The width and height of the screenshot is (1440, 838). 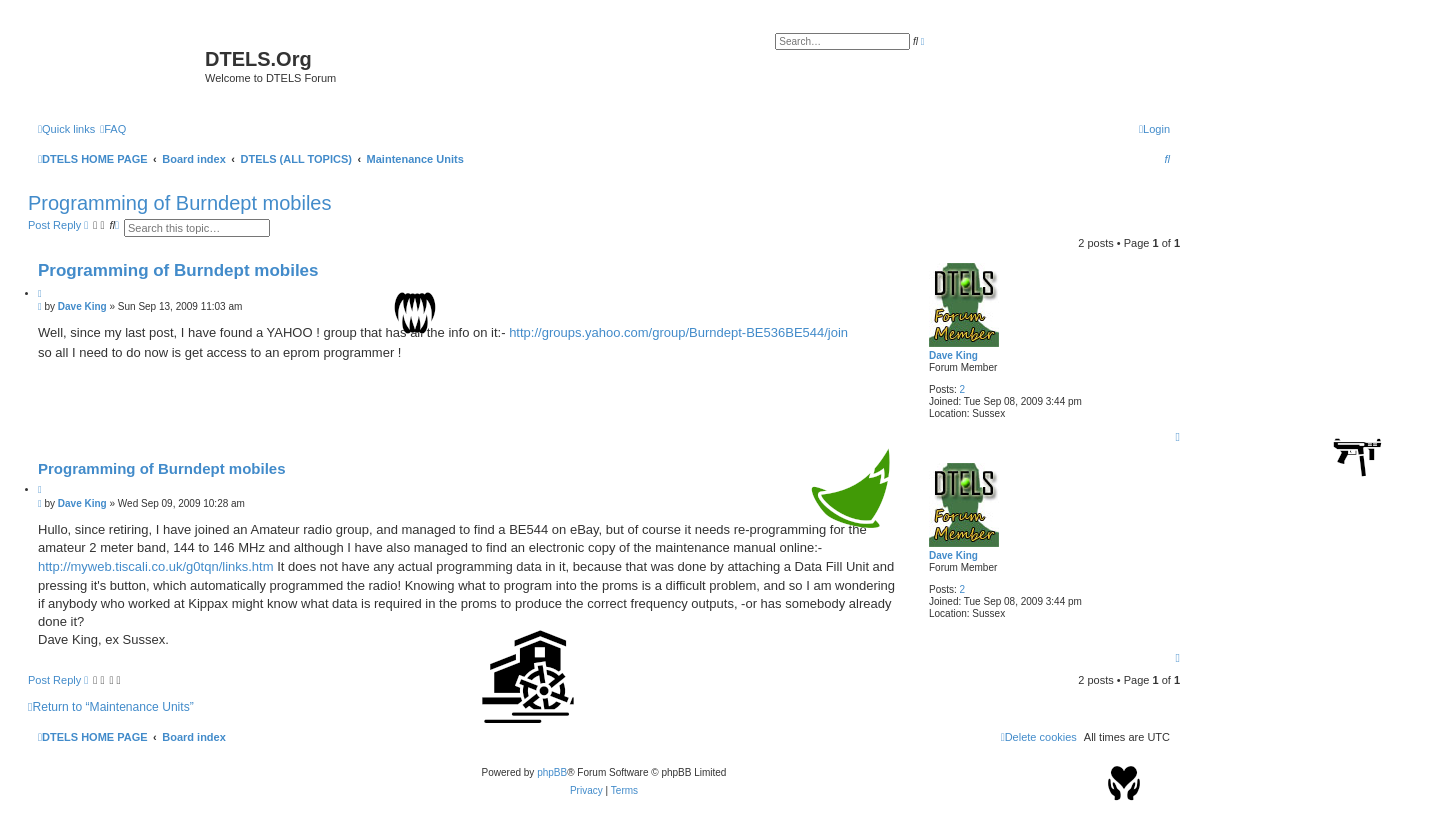 What do you see at coordinates (852, 486) in the screenshot?
I see `sound an alert or announcement` at bounding box center [852, 486].